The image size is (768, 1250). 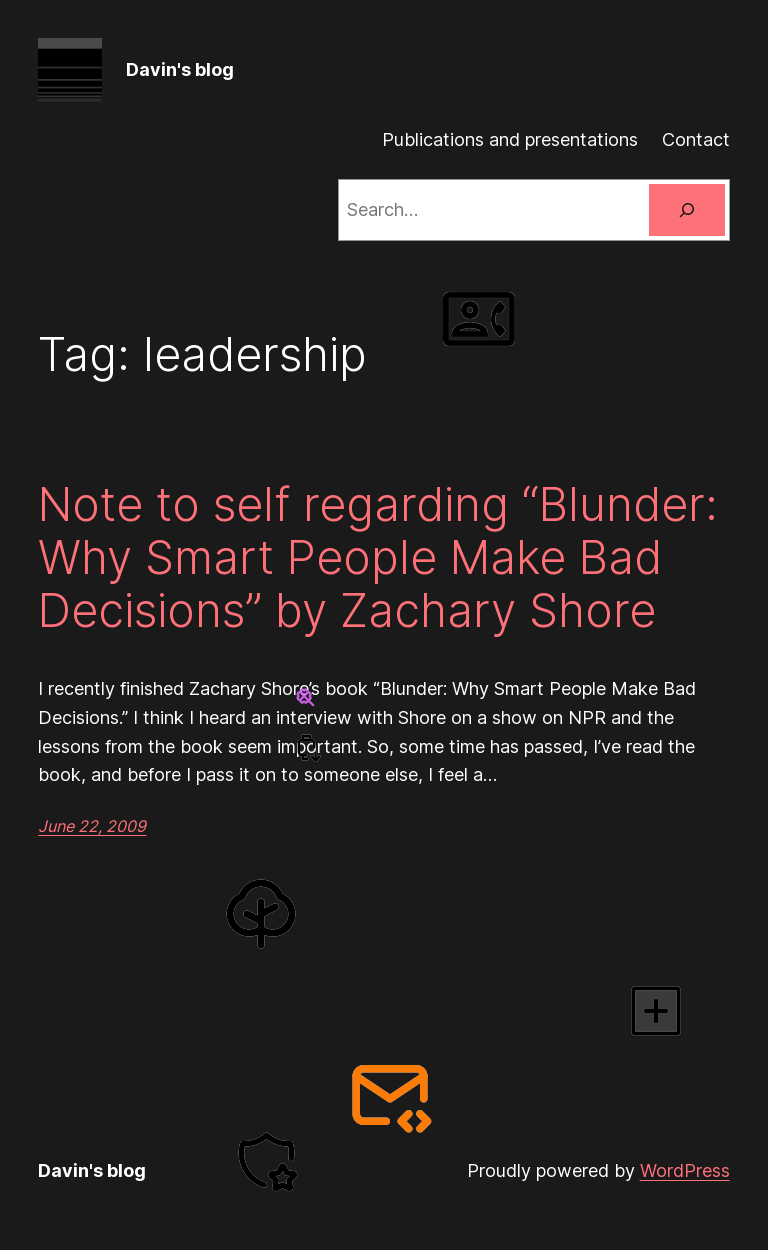 I want to click on add a new item or entry, so click(x=656, y=1011).